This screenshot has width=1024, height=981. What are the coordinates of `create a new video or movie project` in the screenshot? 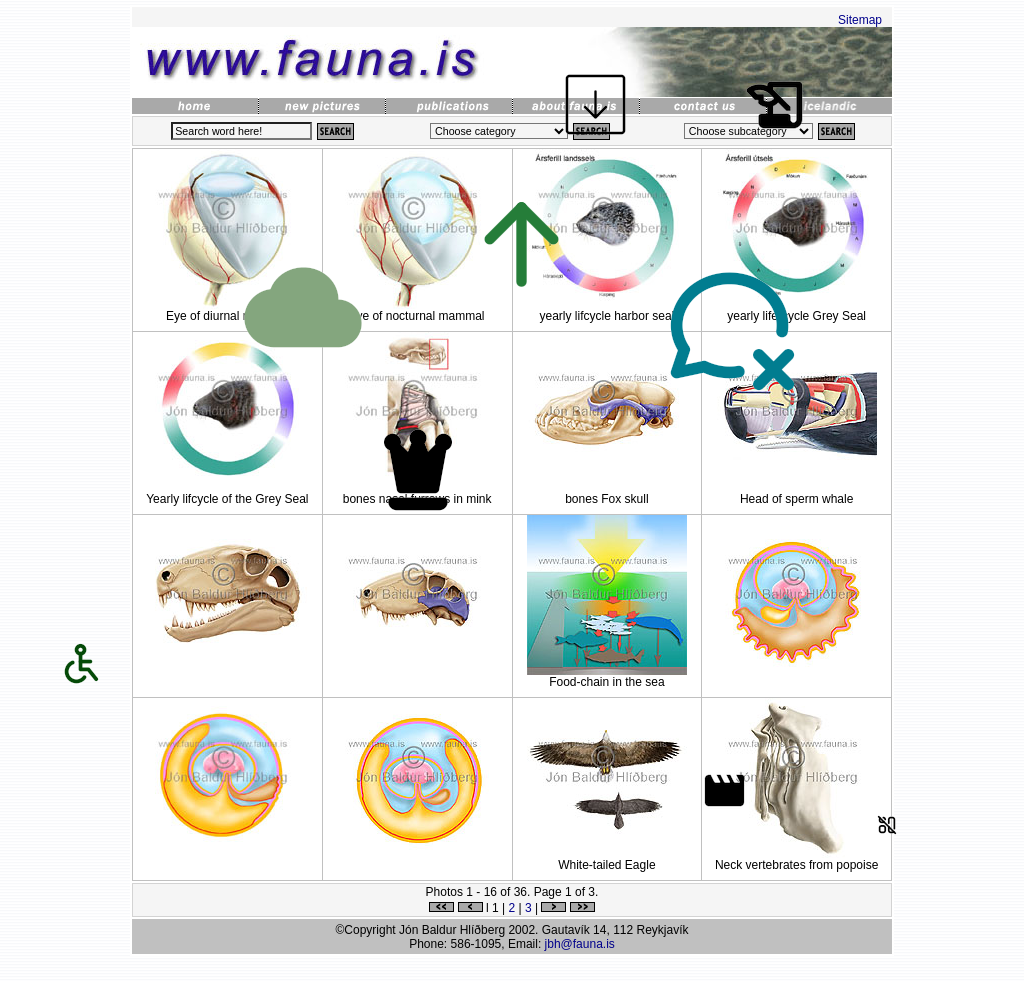 It's located at (724, 790).